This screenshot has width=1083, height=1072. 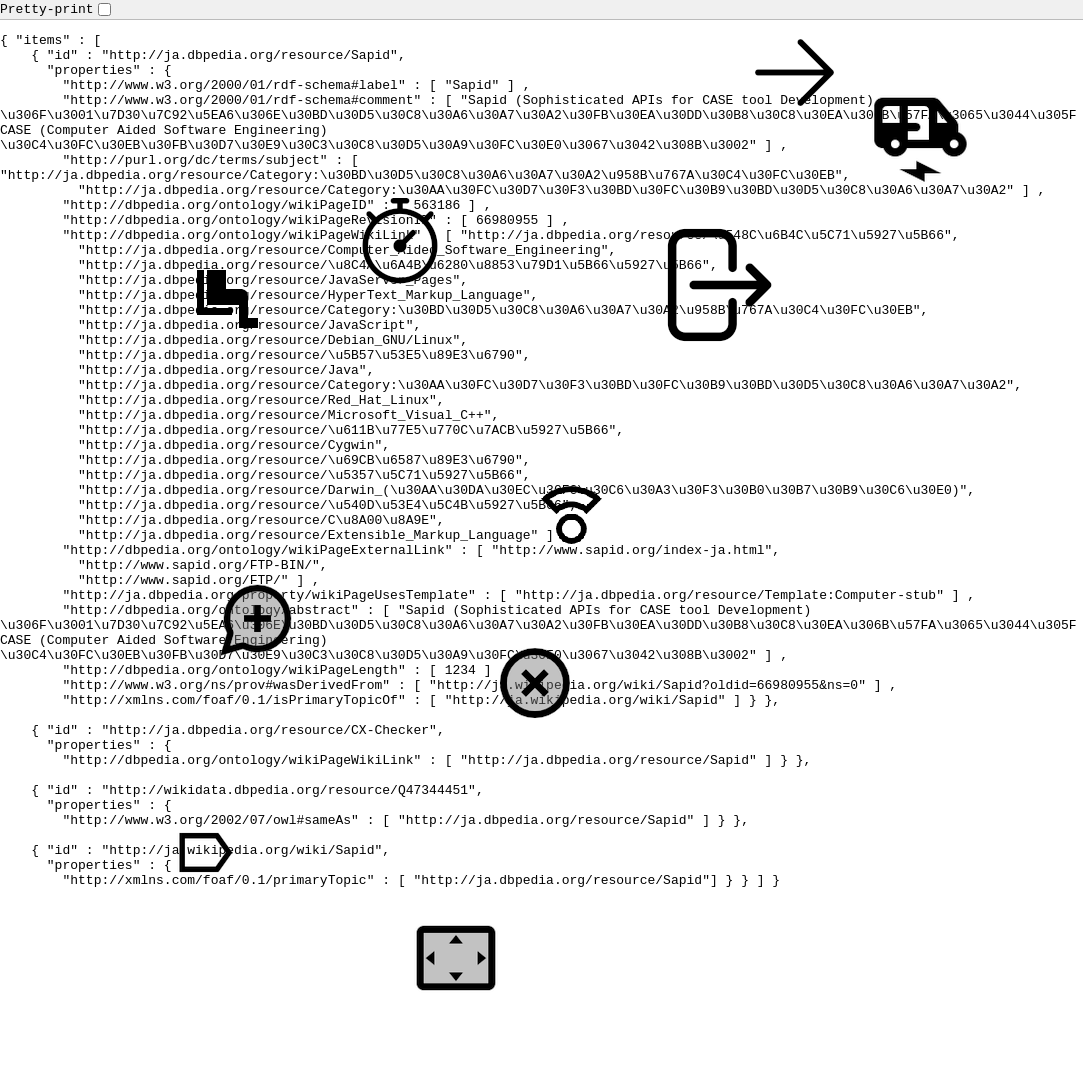 I want to click on add a comment or review to a map location, so click(x=257, y=618).